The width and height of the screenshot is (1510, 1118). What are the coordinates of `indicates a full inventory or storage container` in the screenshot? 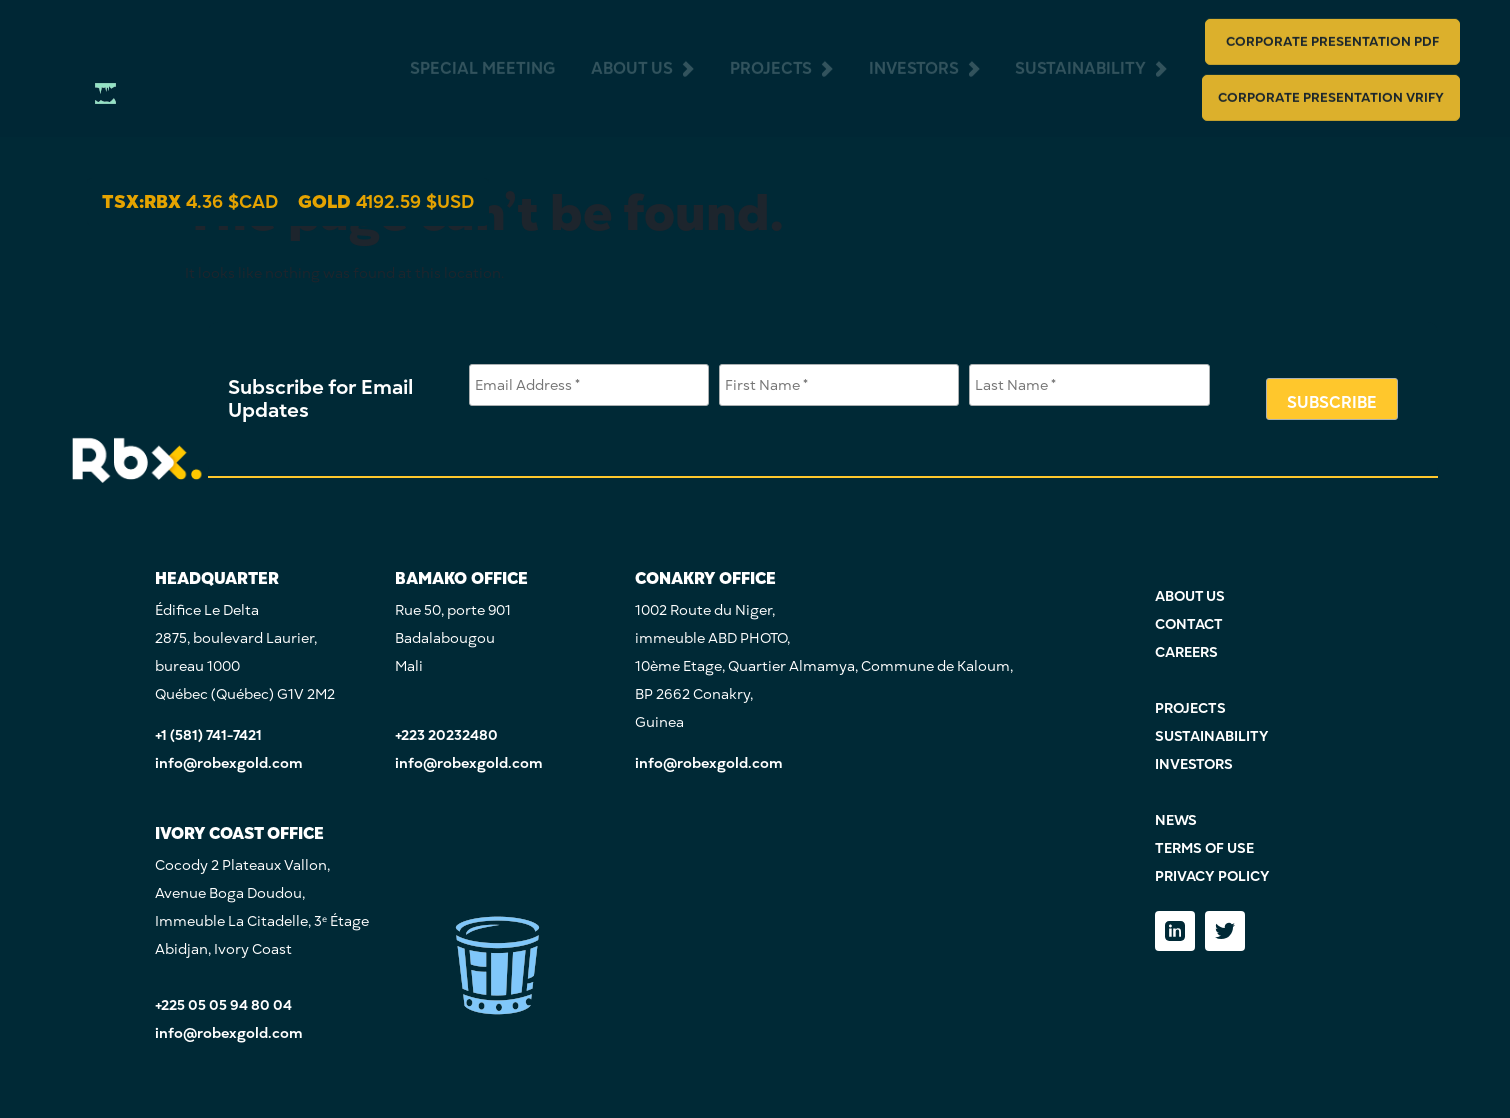 It's located at (497, 949).